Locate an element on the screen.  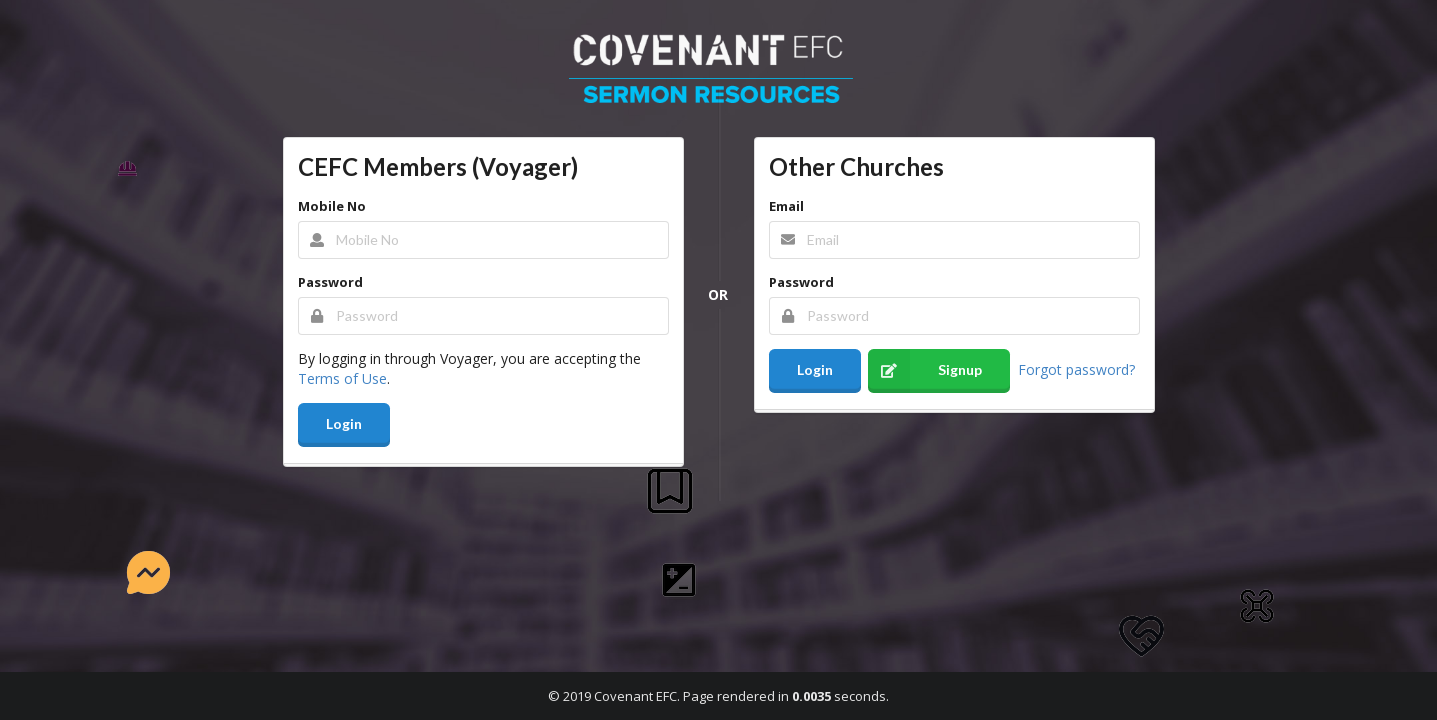
open facebook messenger is located at coordinates (148, 572).